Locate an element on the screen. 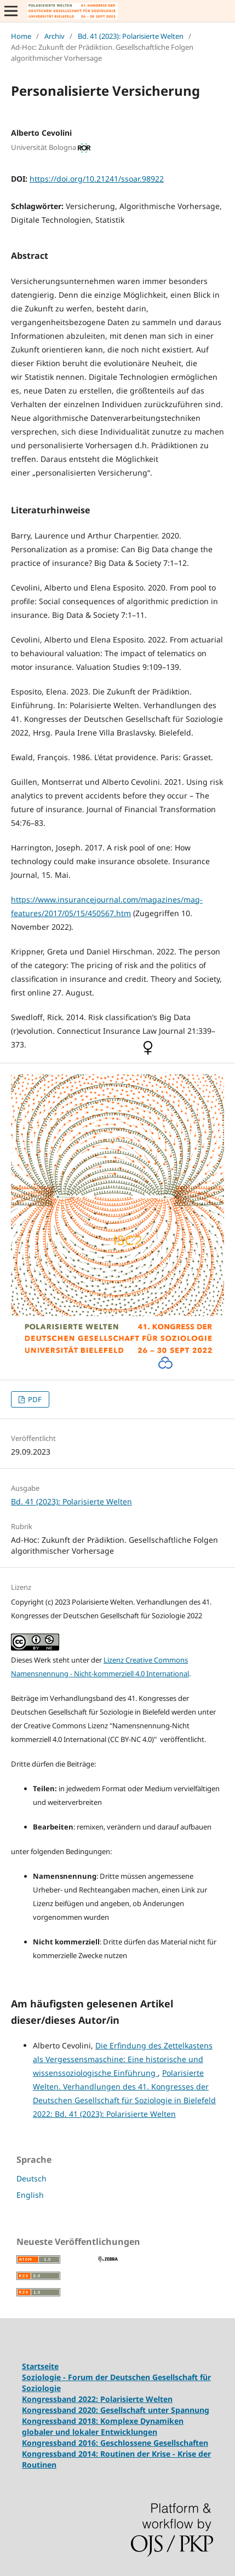 This screenshot has height=2576, width=235. zebra technologies company logo is located at coordinates (108, 2259).